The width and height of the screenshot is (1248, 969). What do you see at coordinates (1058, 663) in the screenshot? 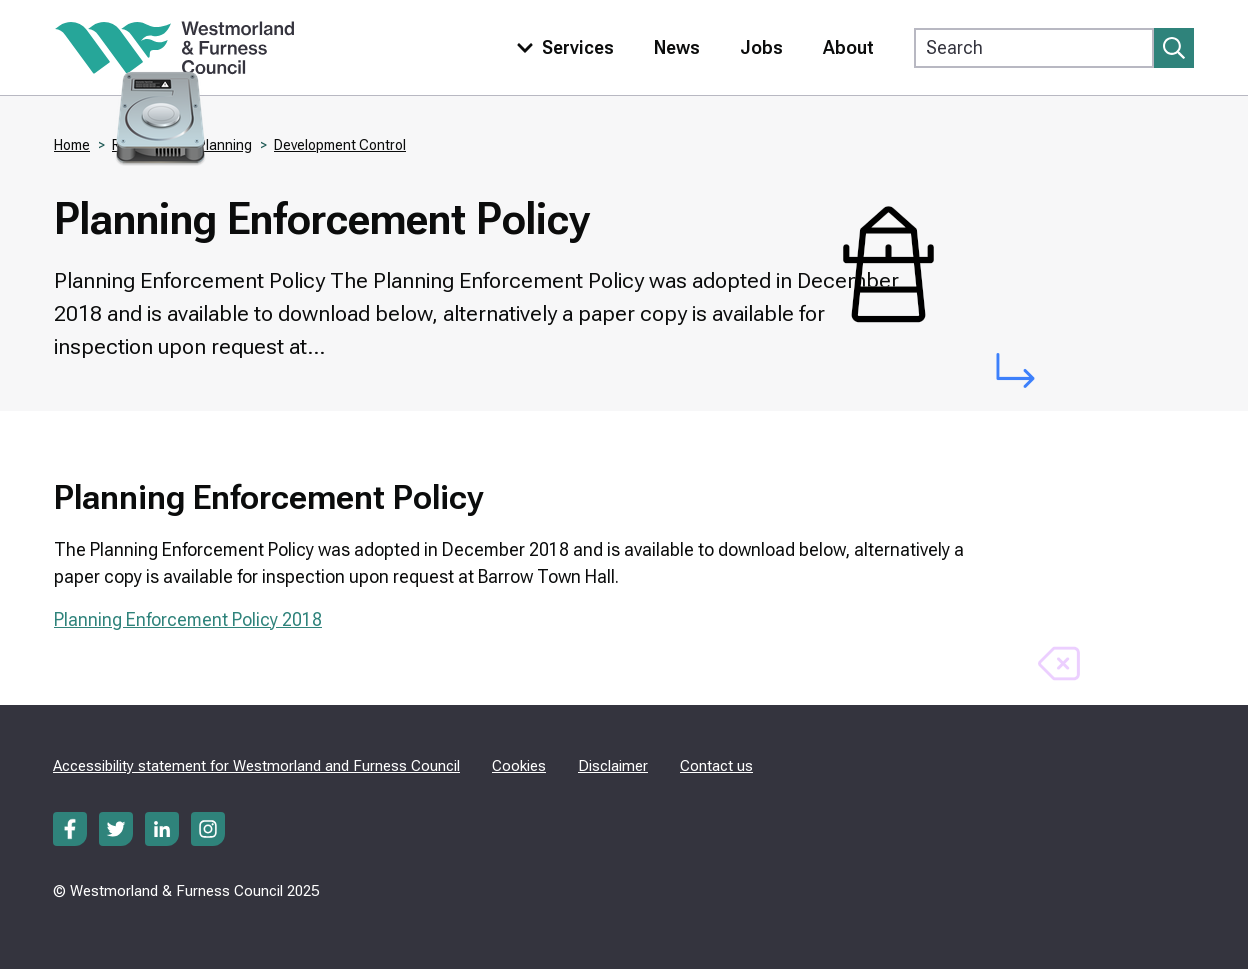
I see `delete the previous character` at bounding box center [1058, 663].